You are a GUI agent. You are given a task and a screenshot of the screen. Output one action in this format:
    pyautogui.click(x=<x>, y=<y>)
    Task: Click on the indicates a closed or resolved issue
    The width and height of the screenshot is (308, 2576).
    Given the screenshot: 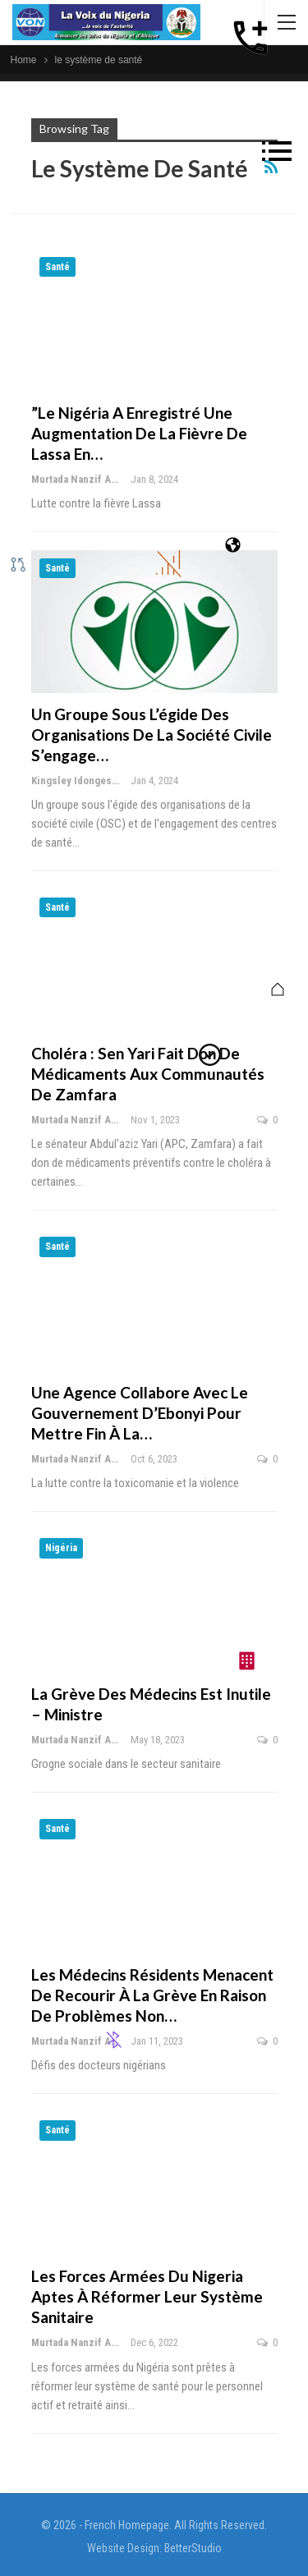 What is the action you would take?
    pyautogui.click(x=209, y=1054)
    